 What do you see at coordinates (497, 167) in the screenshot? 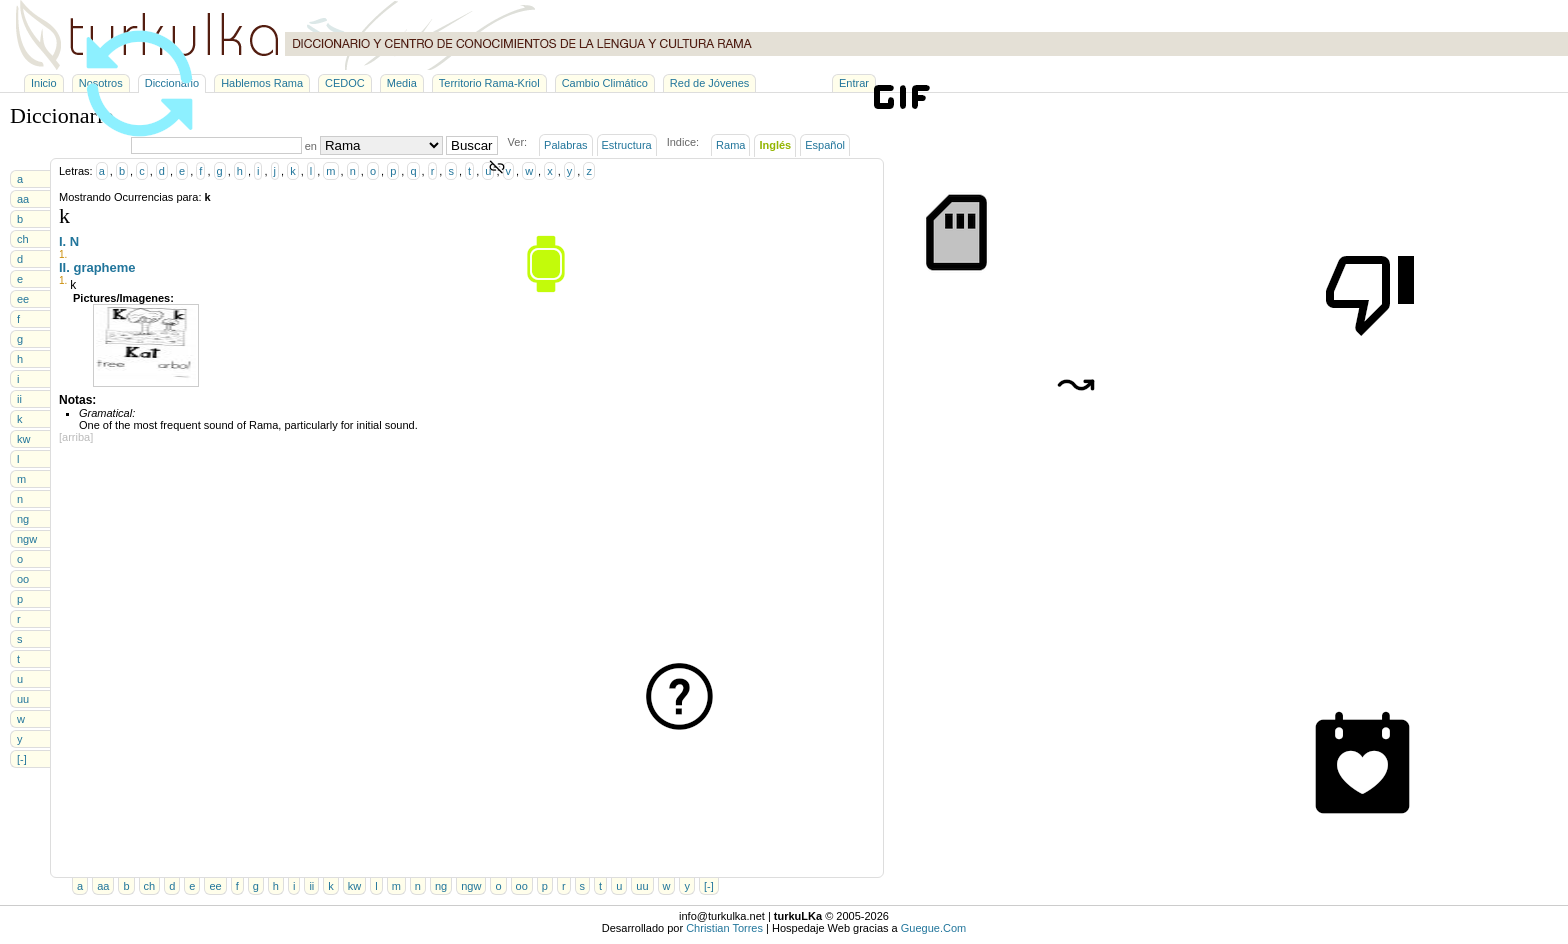
I see `unlink or disconnect a shared link` at bounding box center [497, 167].